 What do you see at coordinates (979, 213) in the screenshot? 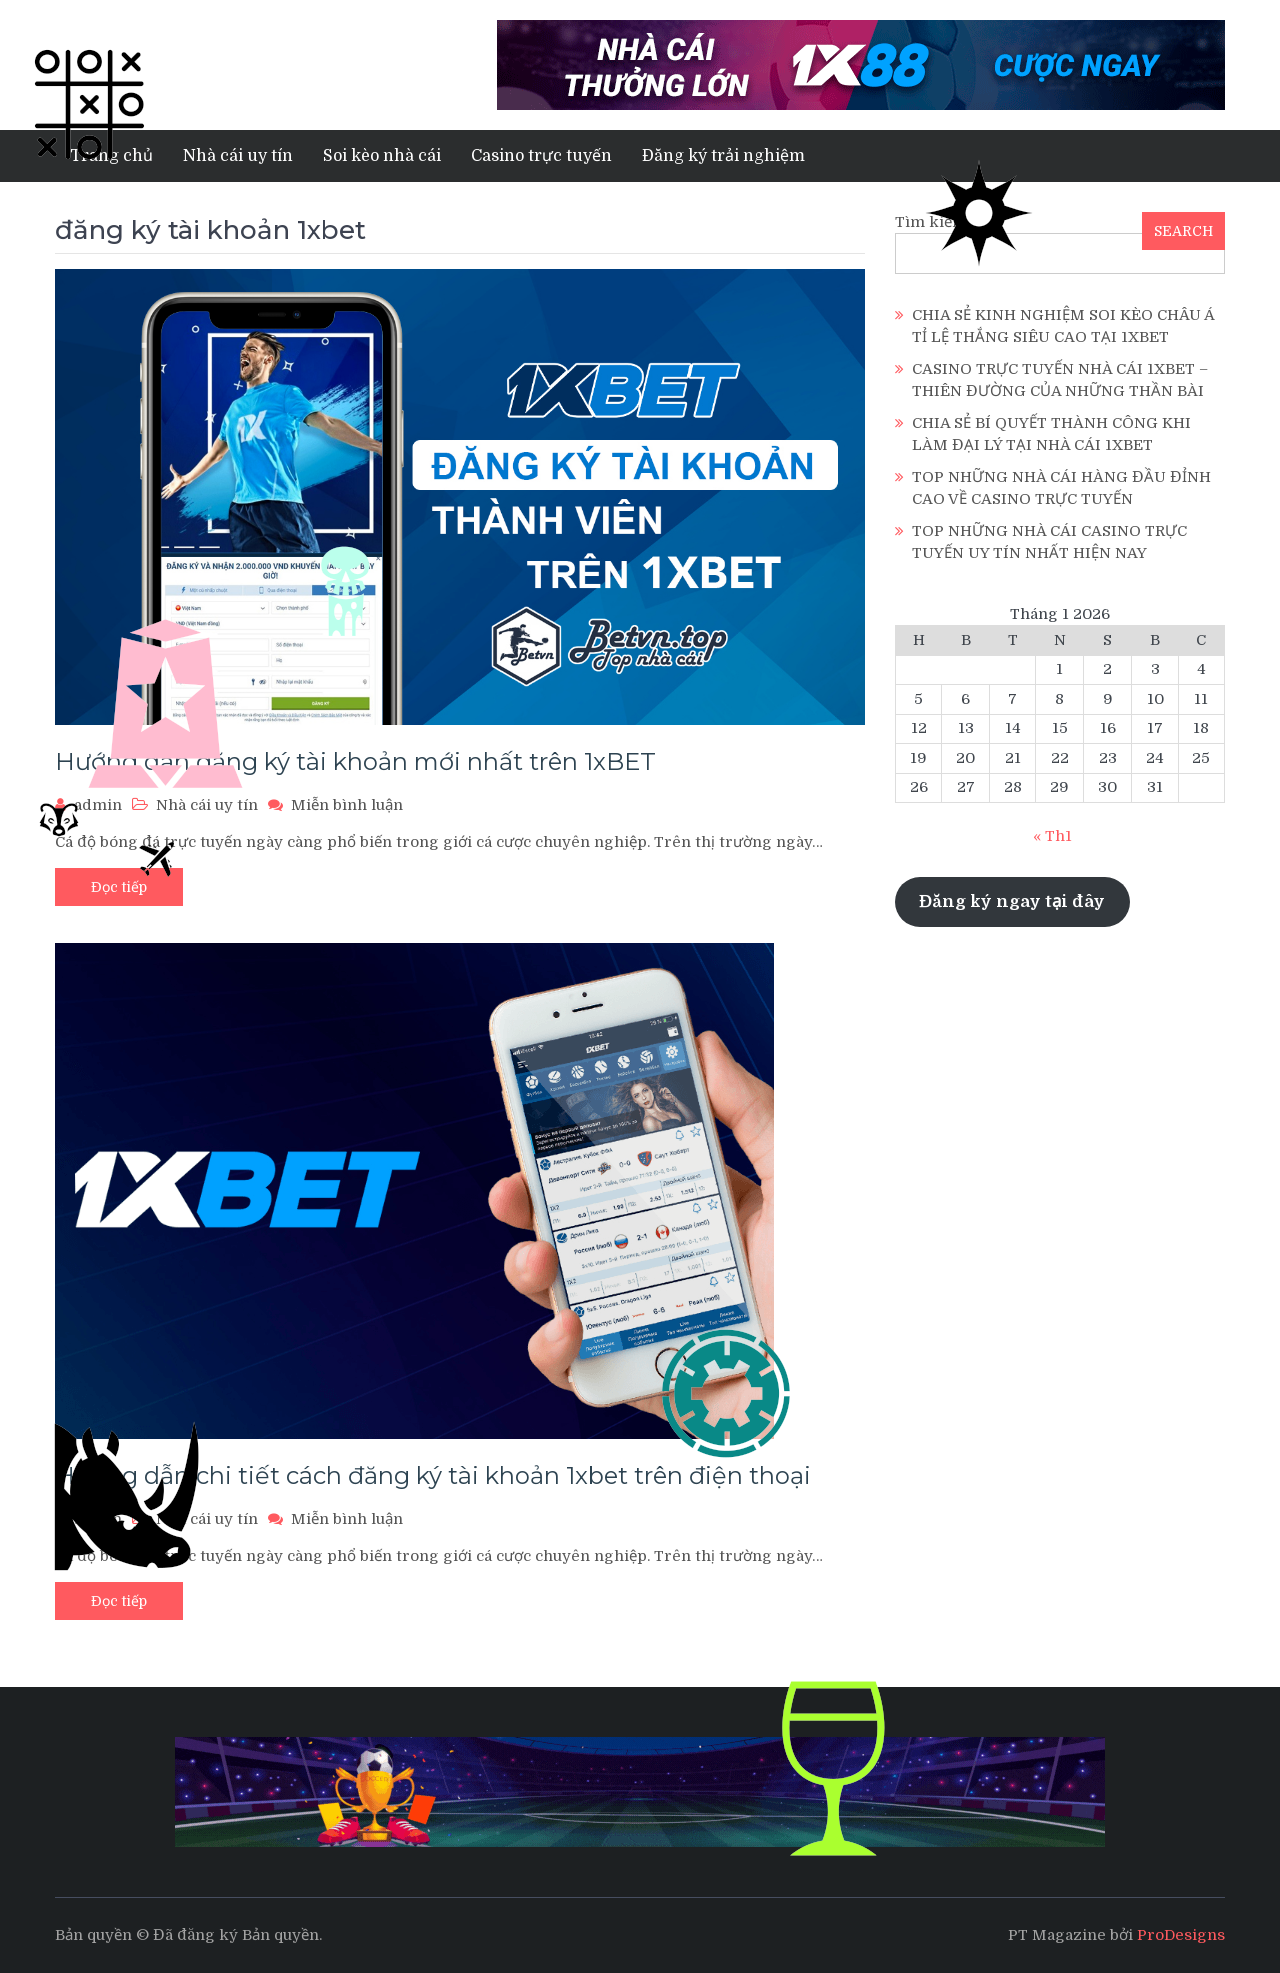
I see `indicates a hazard or danger zone in gameplay` at bounding box center [979, 213].